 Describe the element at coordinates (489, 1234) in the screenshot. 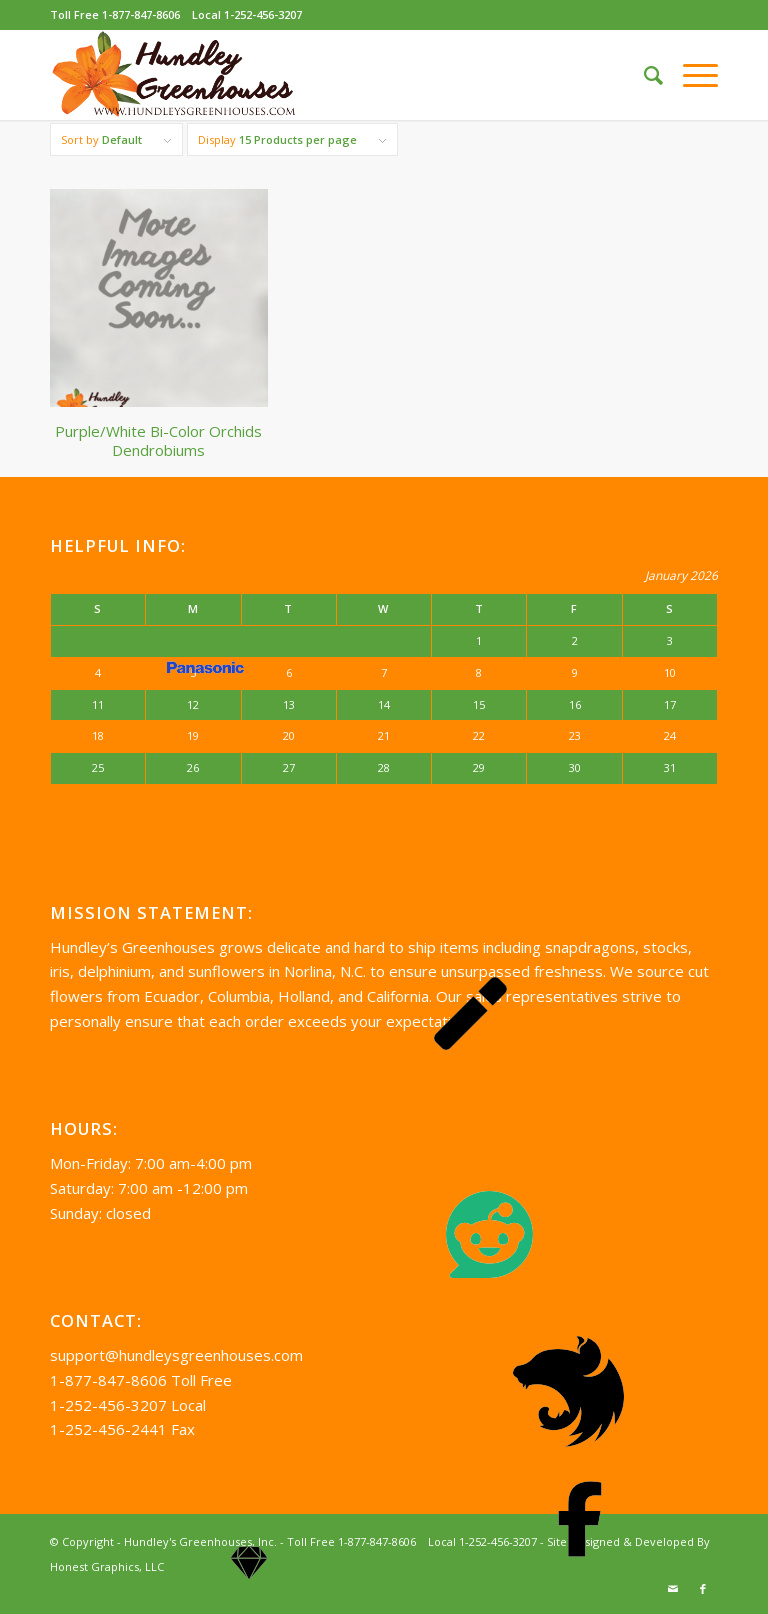

I see `open the Reddit app` at that location.